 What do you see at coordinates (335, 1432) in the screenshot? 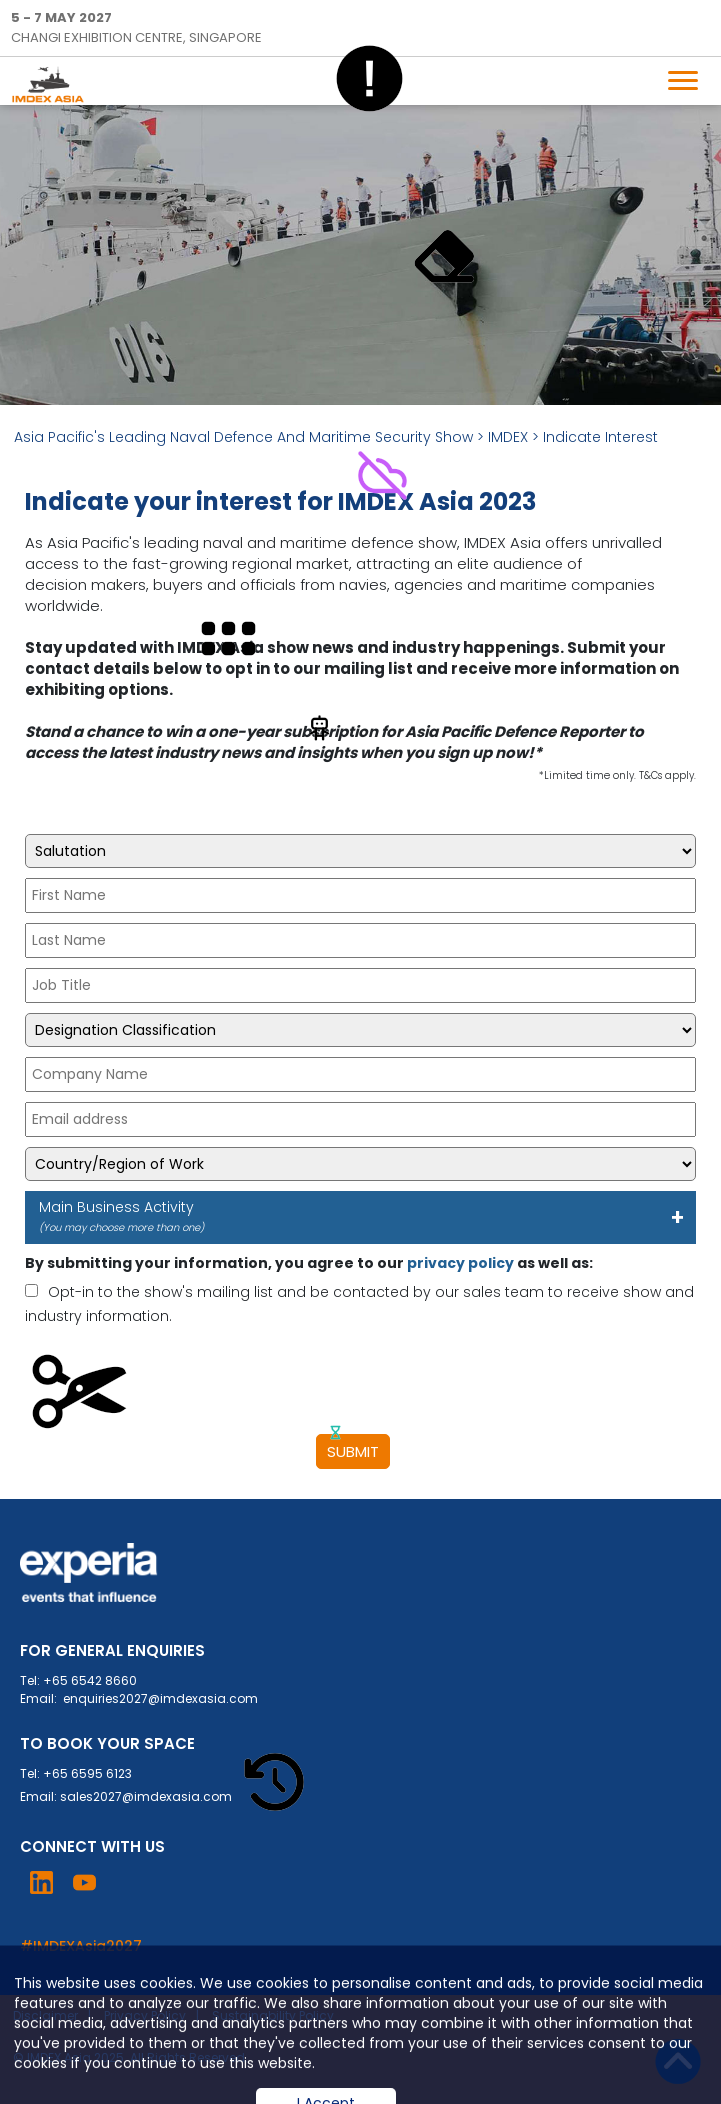
I see `indicates a loading or waiting state` at bounding box center [335, 1432].